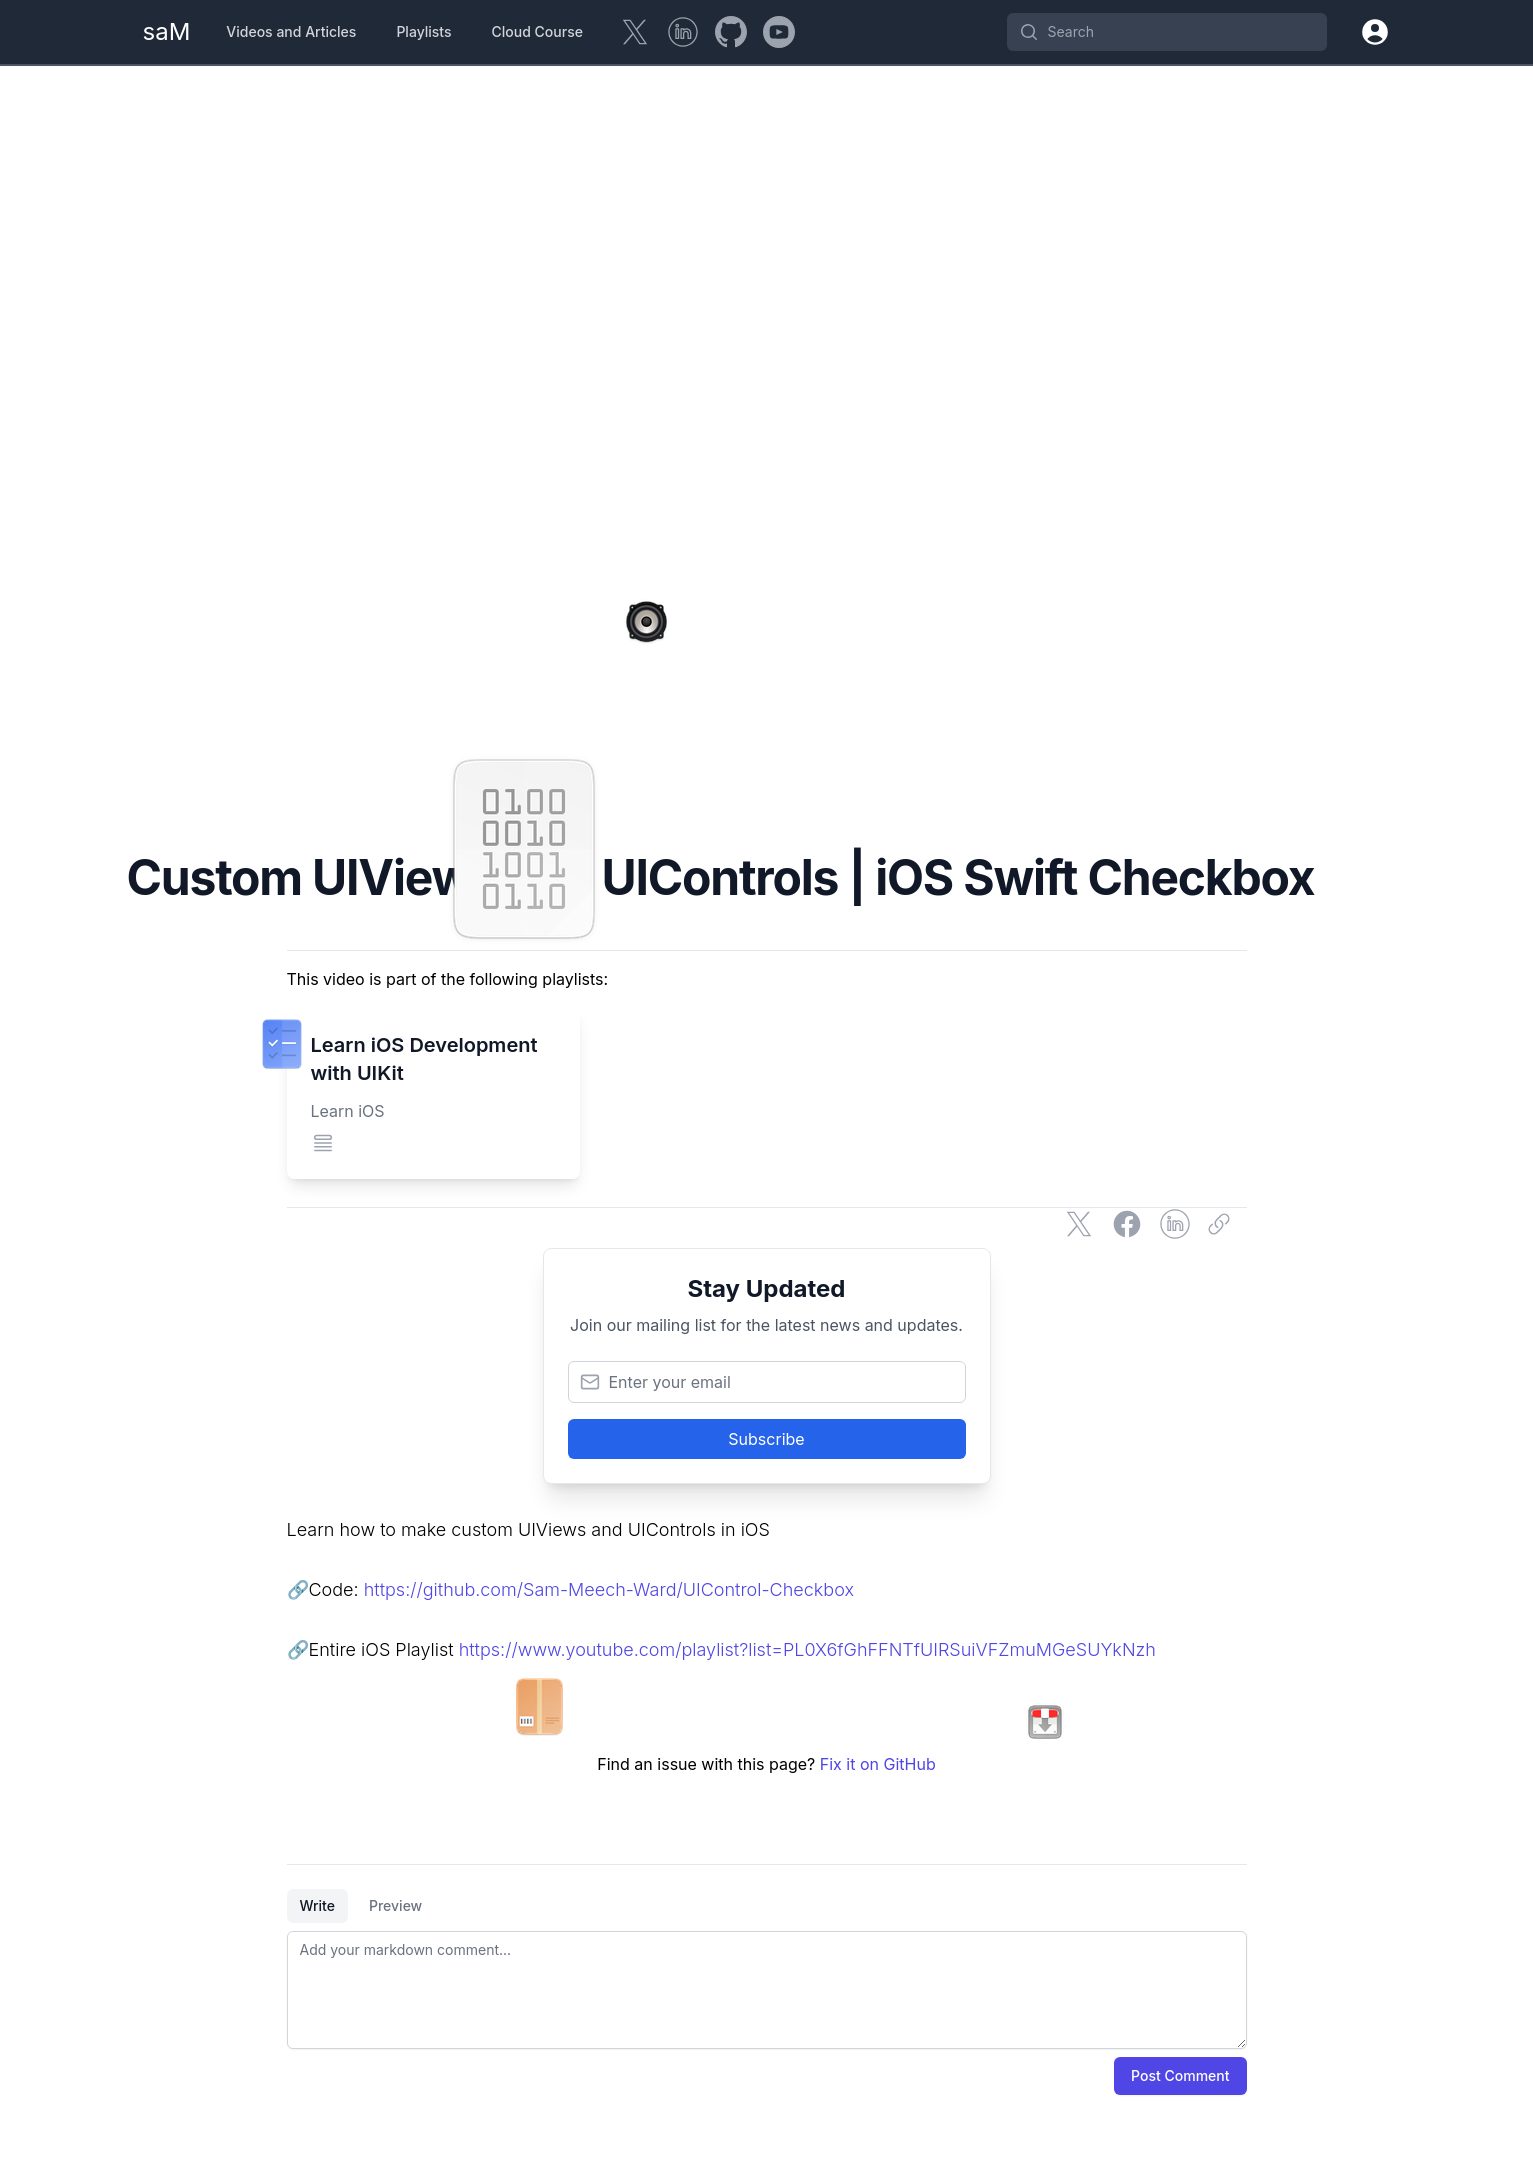 The width and height of the screenshot is (1533, 2175). What do you see at coordinates (646, 621) in the screenshot?
I see `adjust speaker or audio output settings` at bounding box center [646, 621].